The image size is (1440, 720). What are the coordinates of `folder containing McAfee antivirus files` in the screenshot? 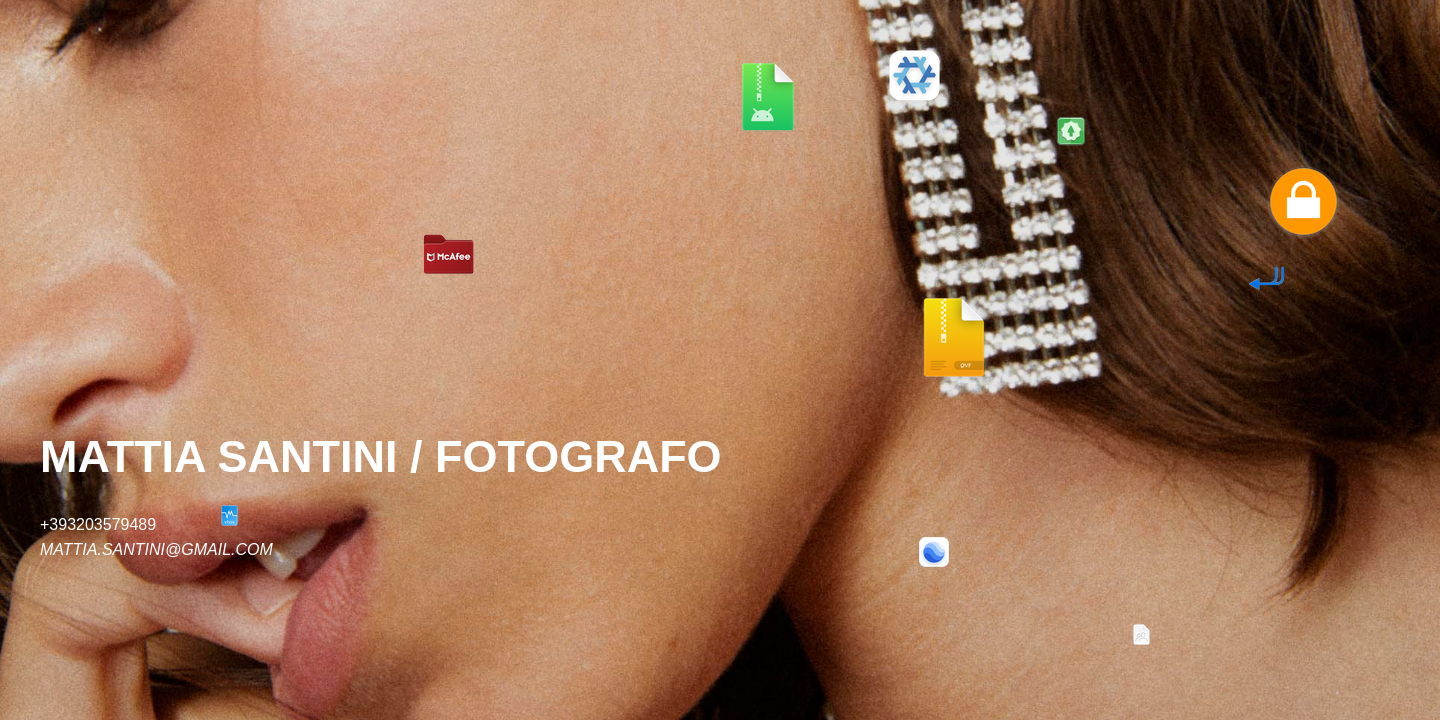 It's located at (448, 255).